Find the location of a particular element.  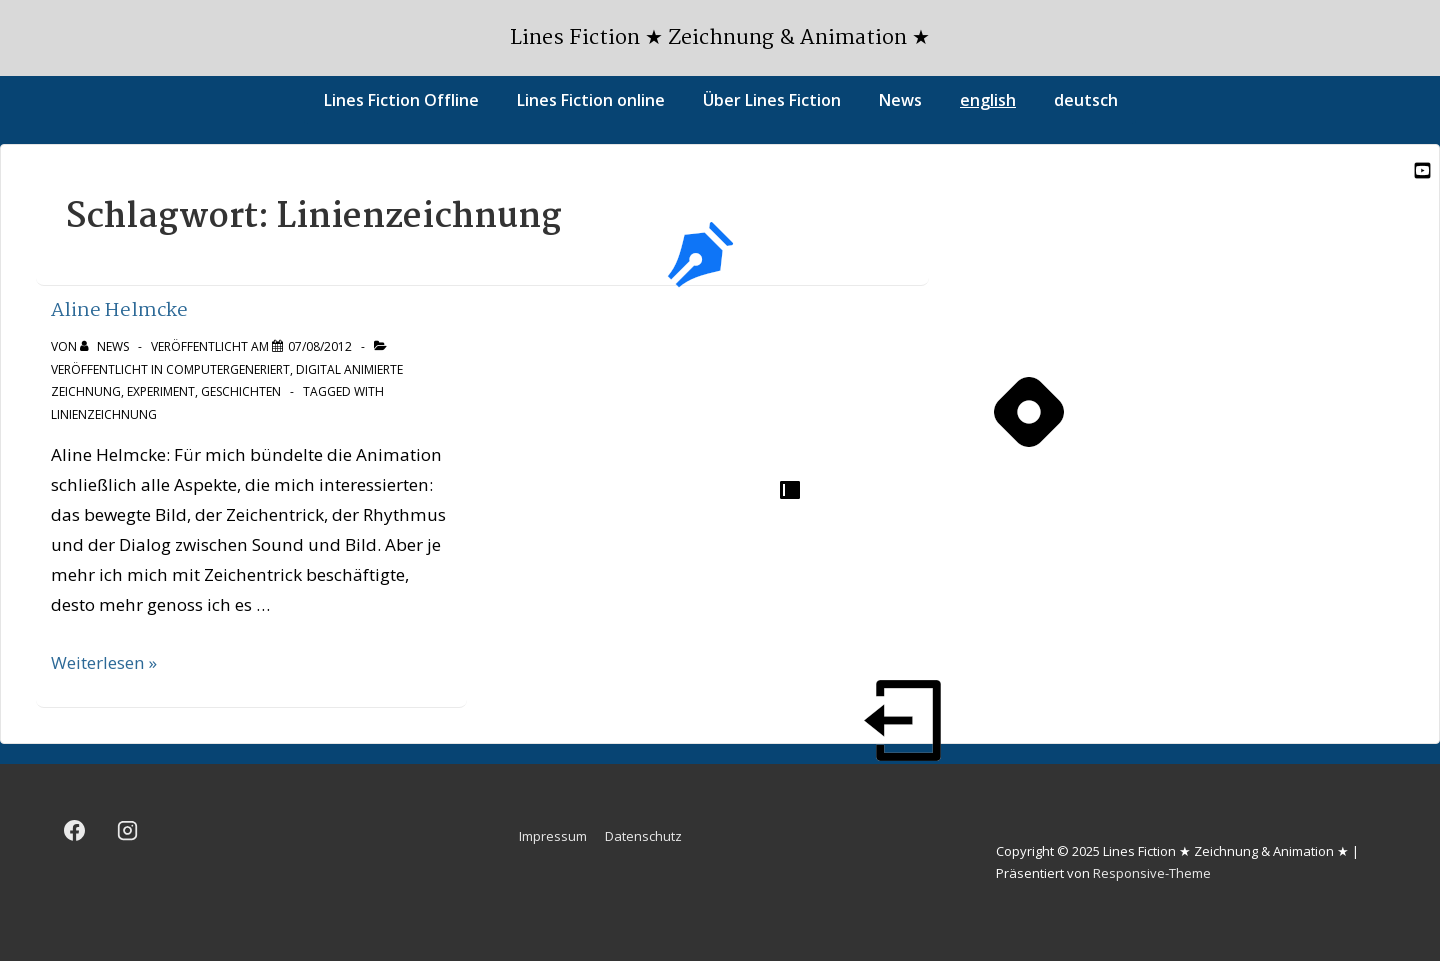

toggle left sidebar panel is located at coordinates (790, 490).